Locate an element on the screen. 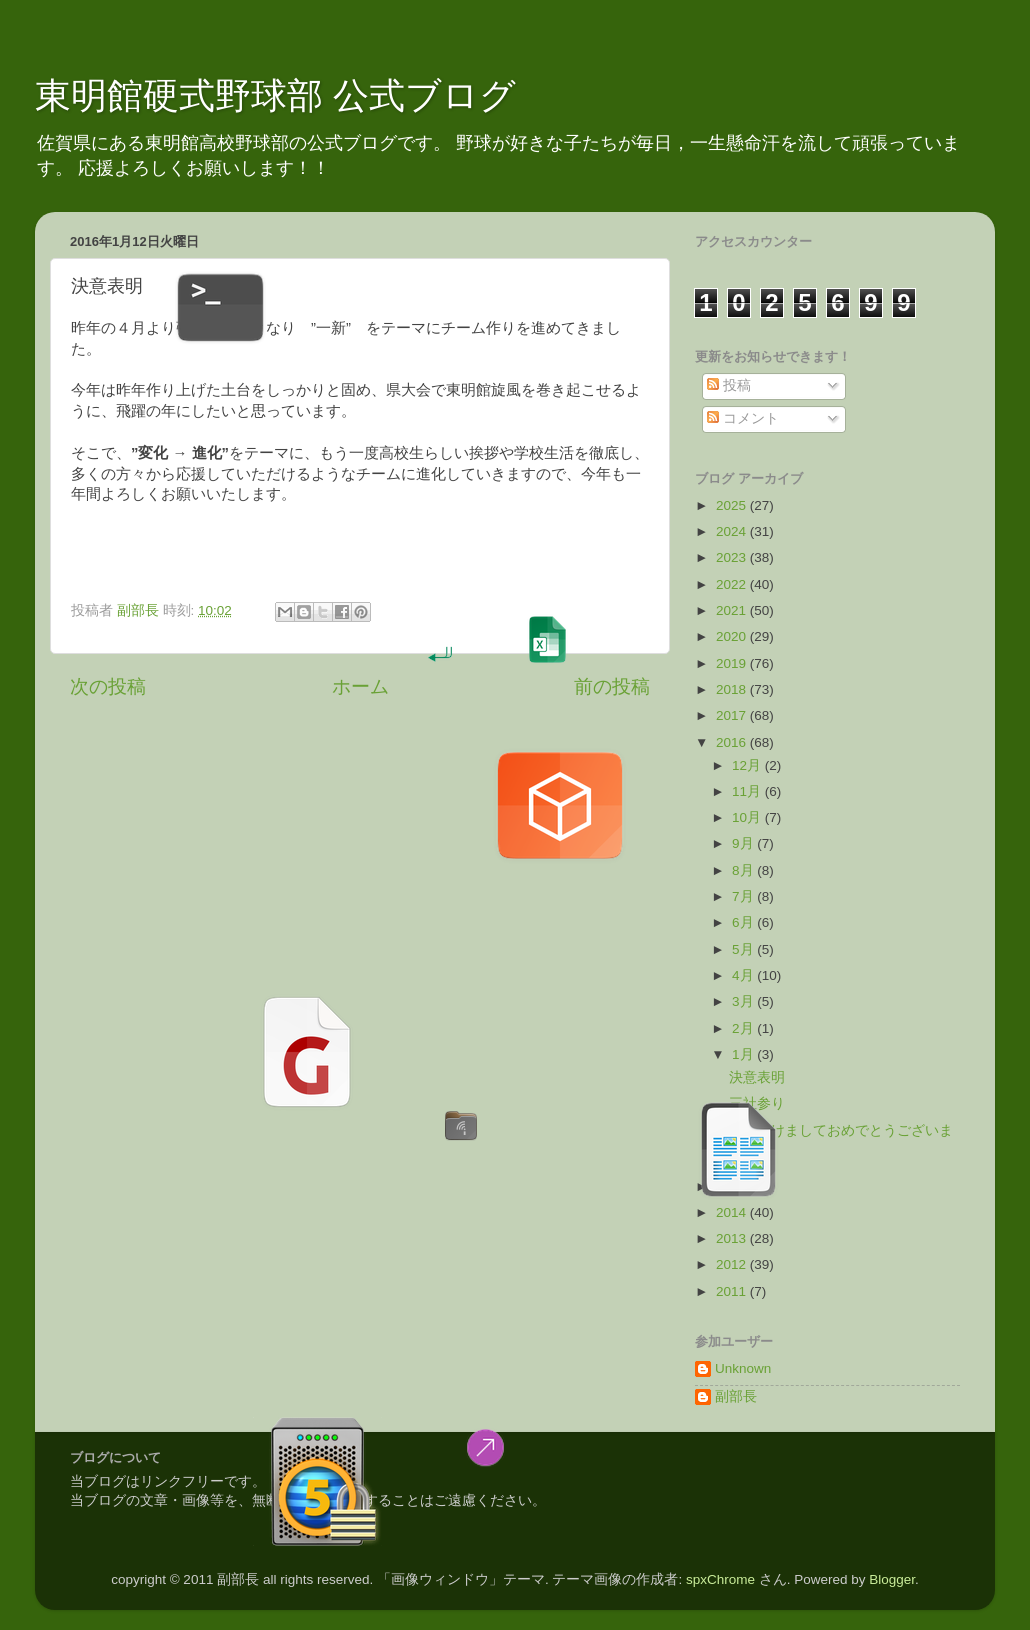  indicates a symbolic link or shortcut to another file is located at coordinates (485, 1447).